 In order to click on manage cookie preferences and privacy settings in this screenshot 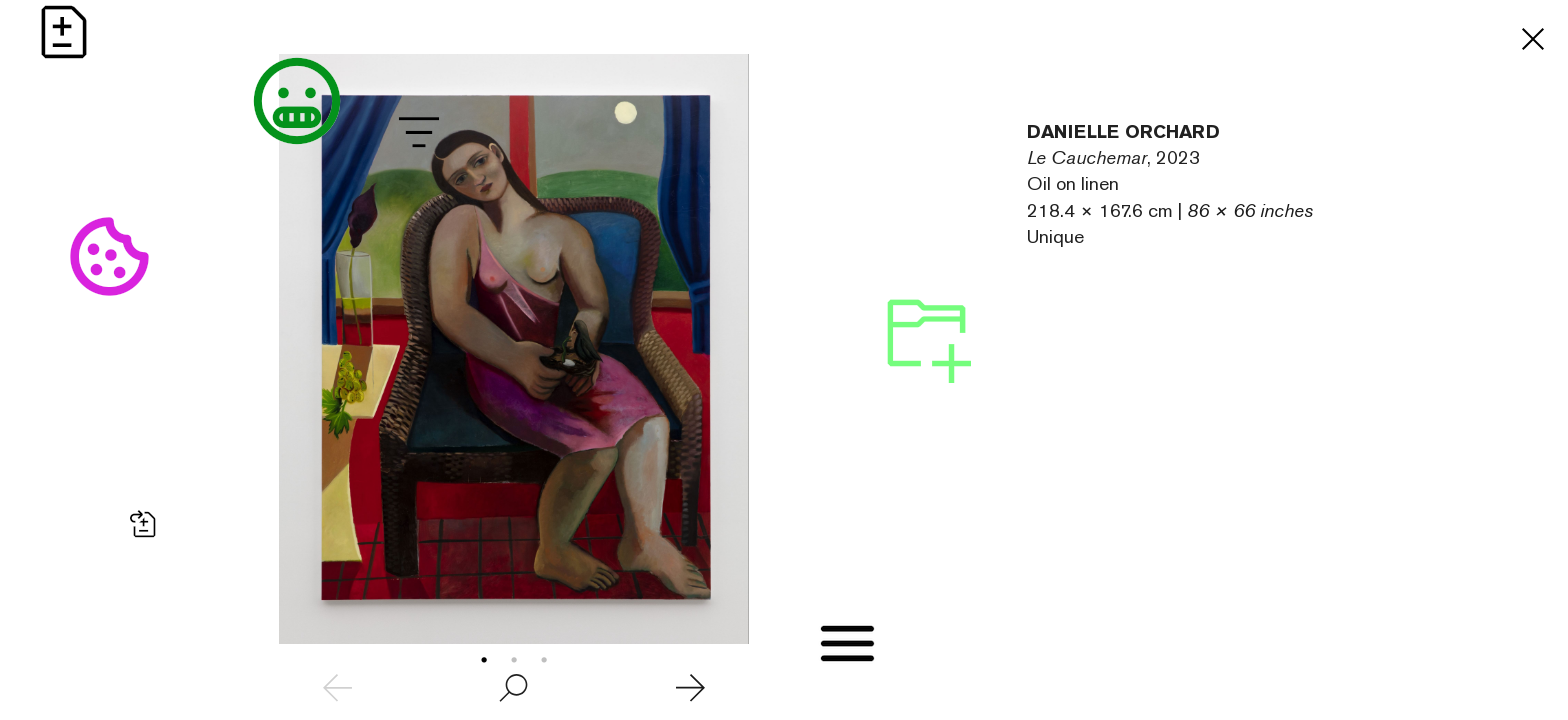, I will do `click(109, 256)`.